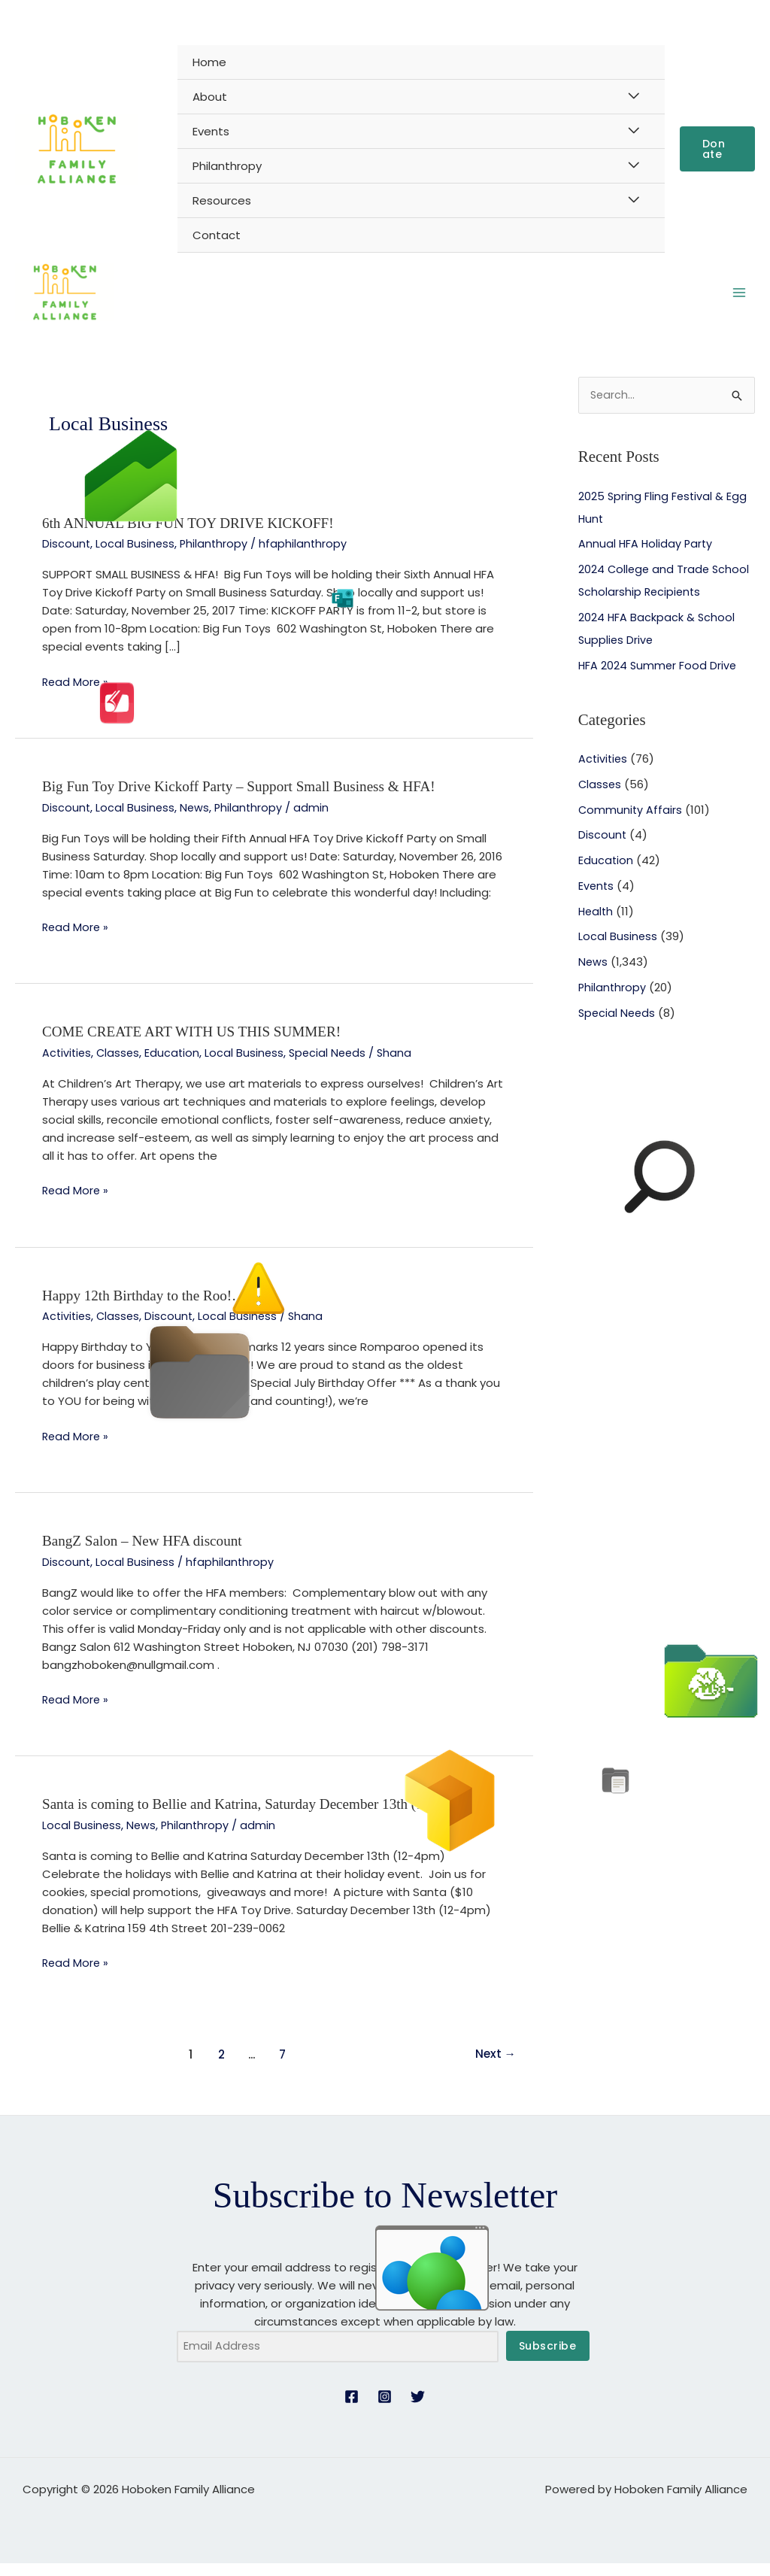 The width and height of the screenshot is (770, 2576). What do you see at coordinates (615, 1780) in the screenshot?
I see `open a file or document` at bounding box center [615, 1780].